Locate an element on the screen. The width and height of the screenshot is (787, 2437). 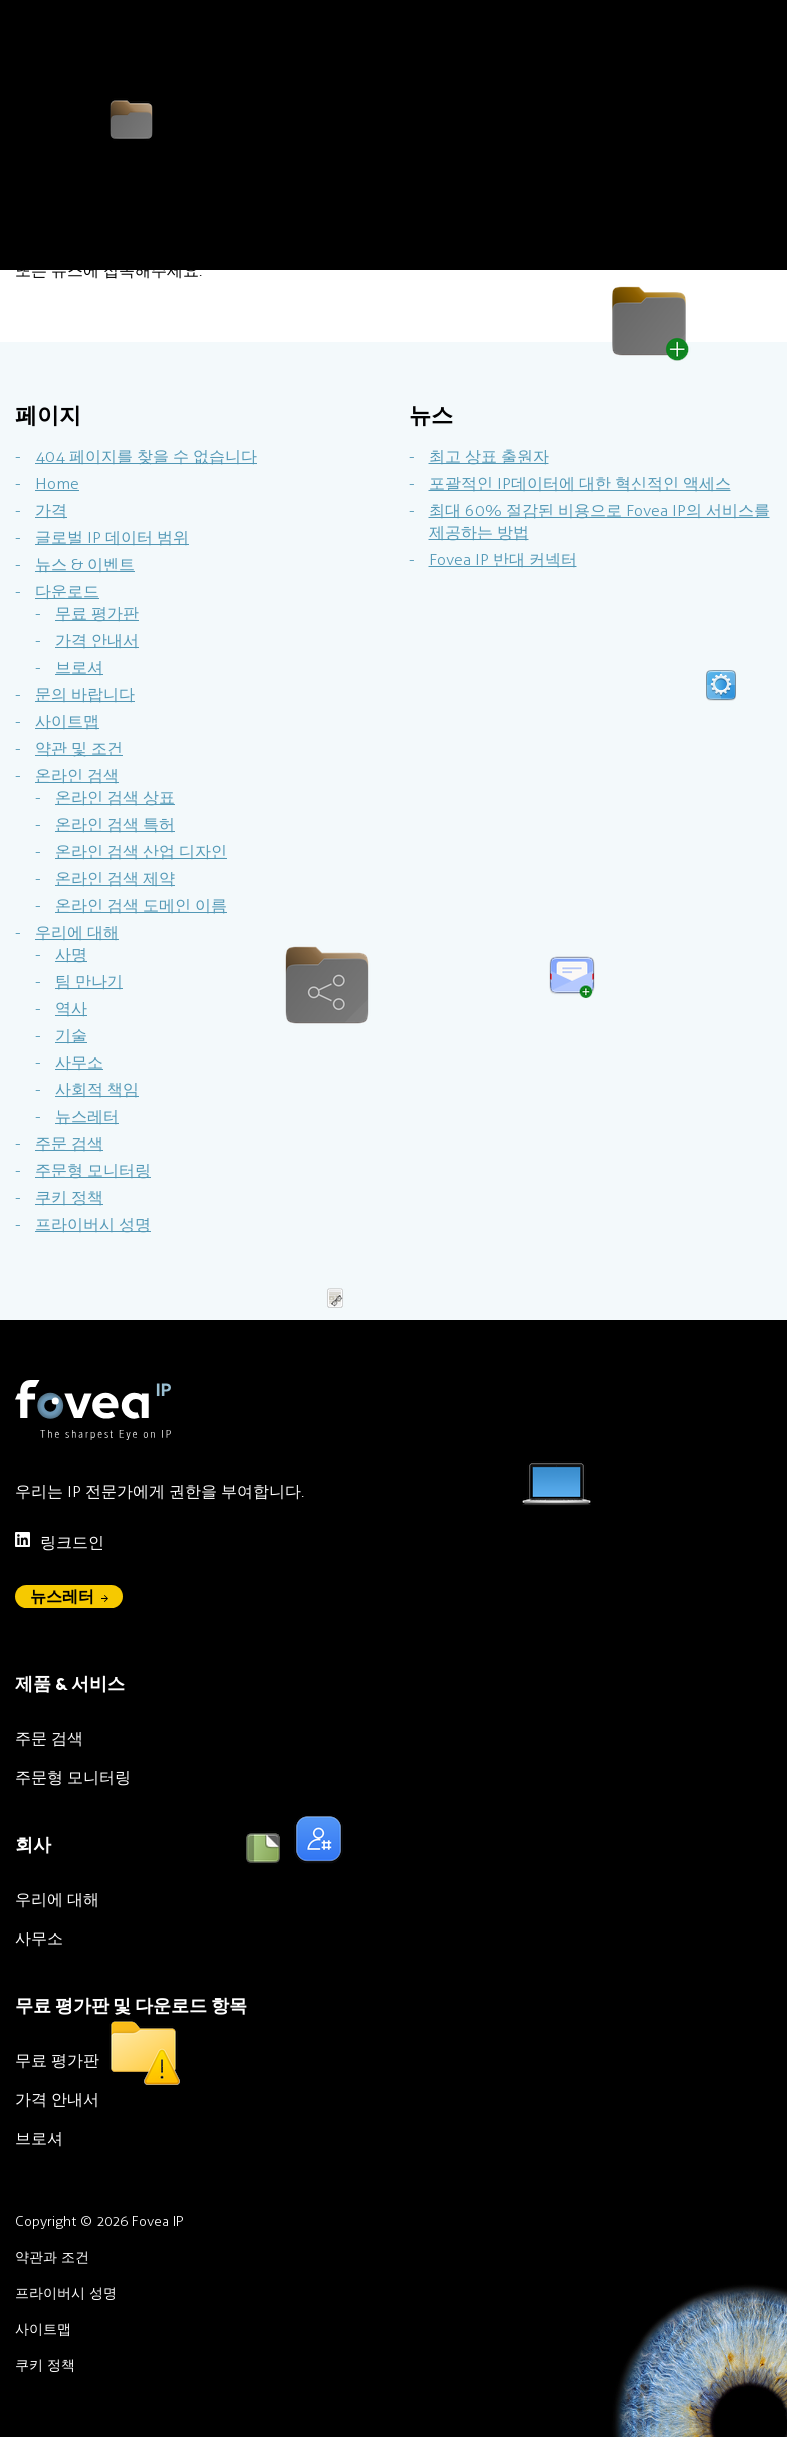
folder contains items with warnings or errors is located at coordinates (143, 2048).